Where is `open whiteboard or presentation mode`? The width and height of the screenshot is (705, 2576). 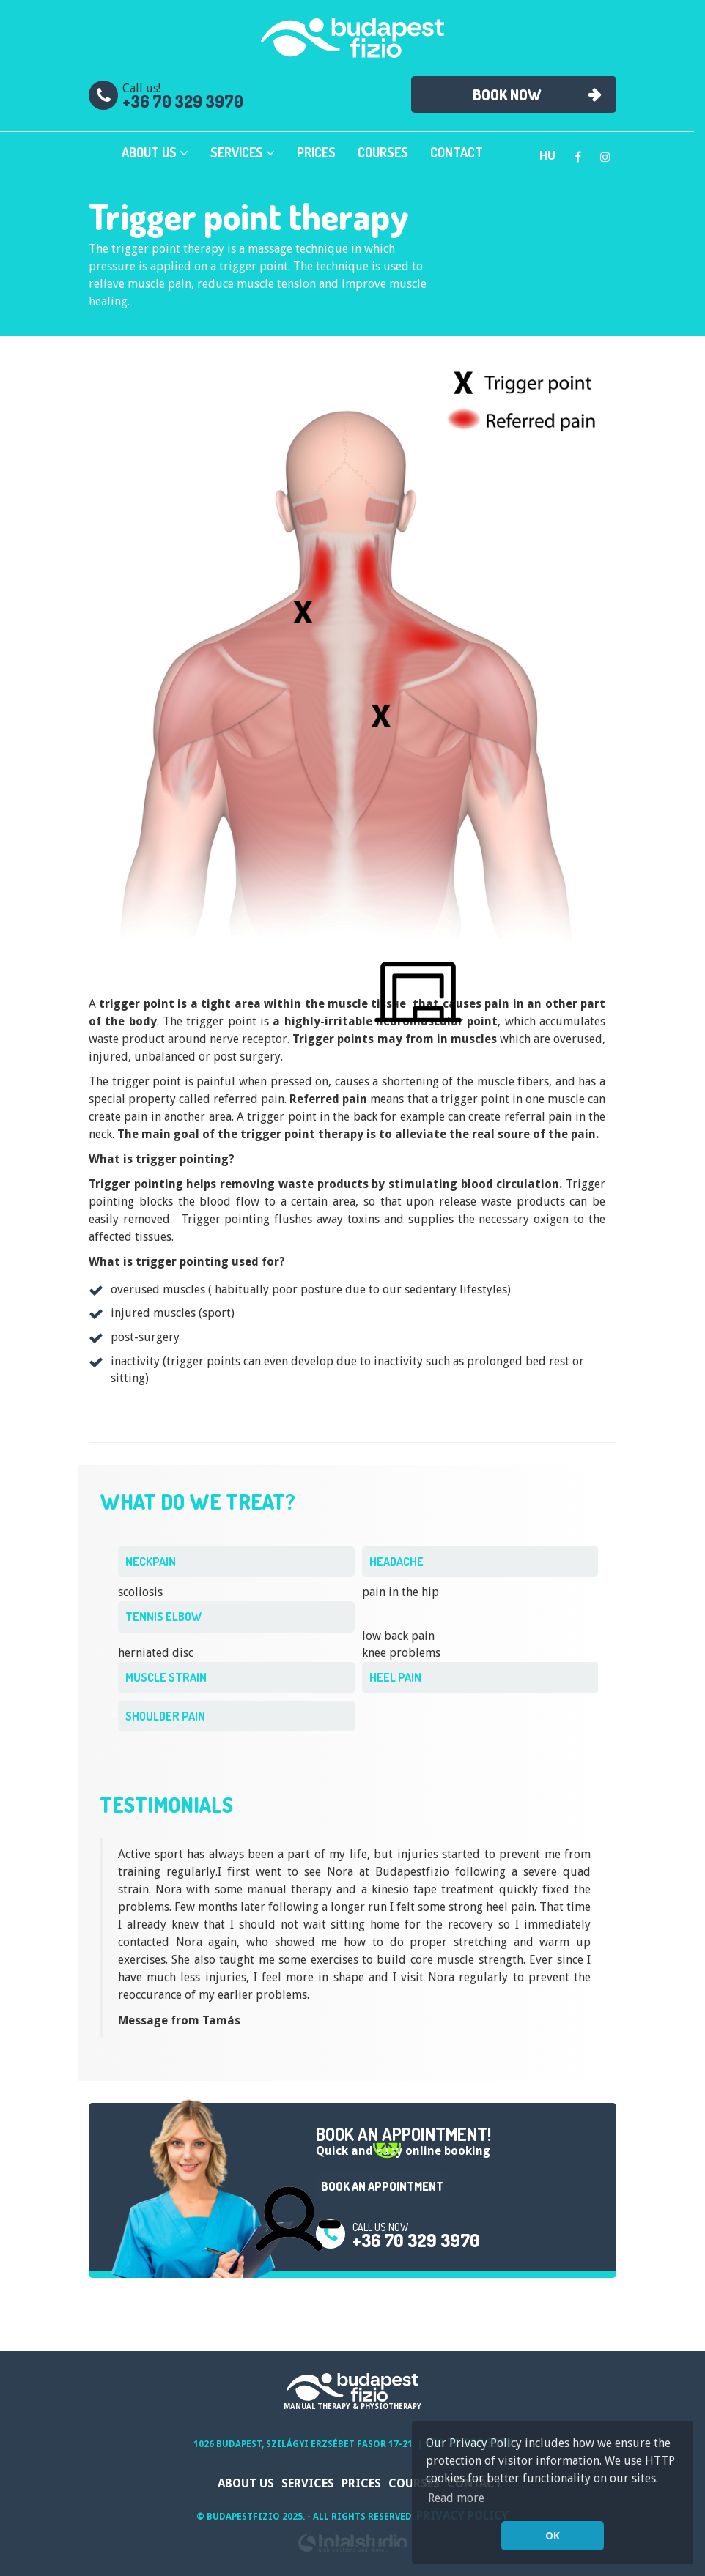
open whiteboard or presentation mode is located at coordinates (418, 993).